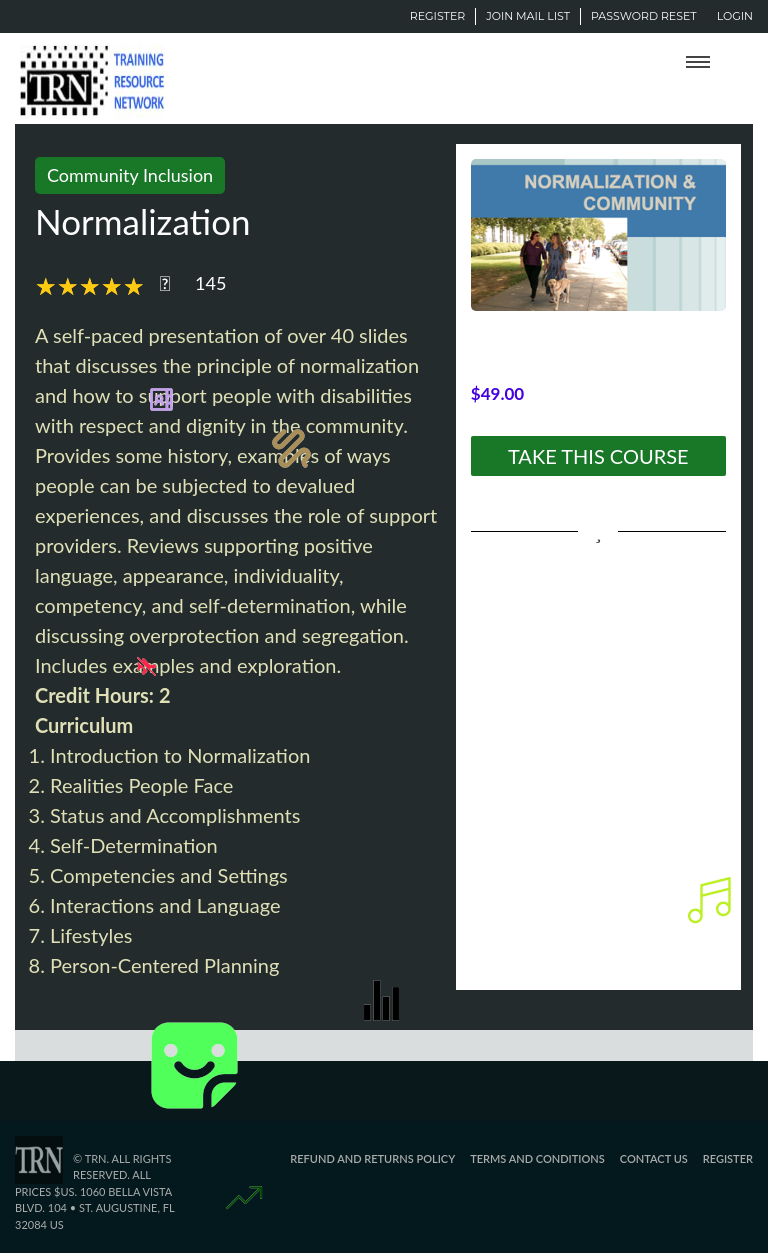 Image resolution: width=768 pixels, height=1253 pixels. Describe the element at coordinates (381, 1000) in the screenshot. I see `view statistics and analytics` at that location.